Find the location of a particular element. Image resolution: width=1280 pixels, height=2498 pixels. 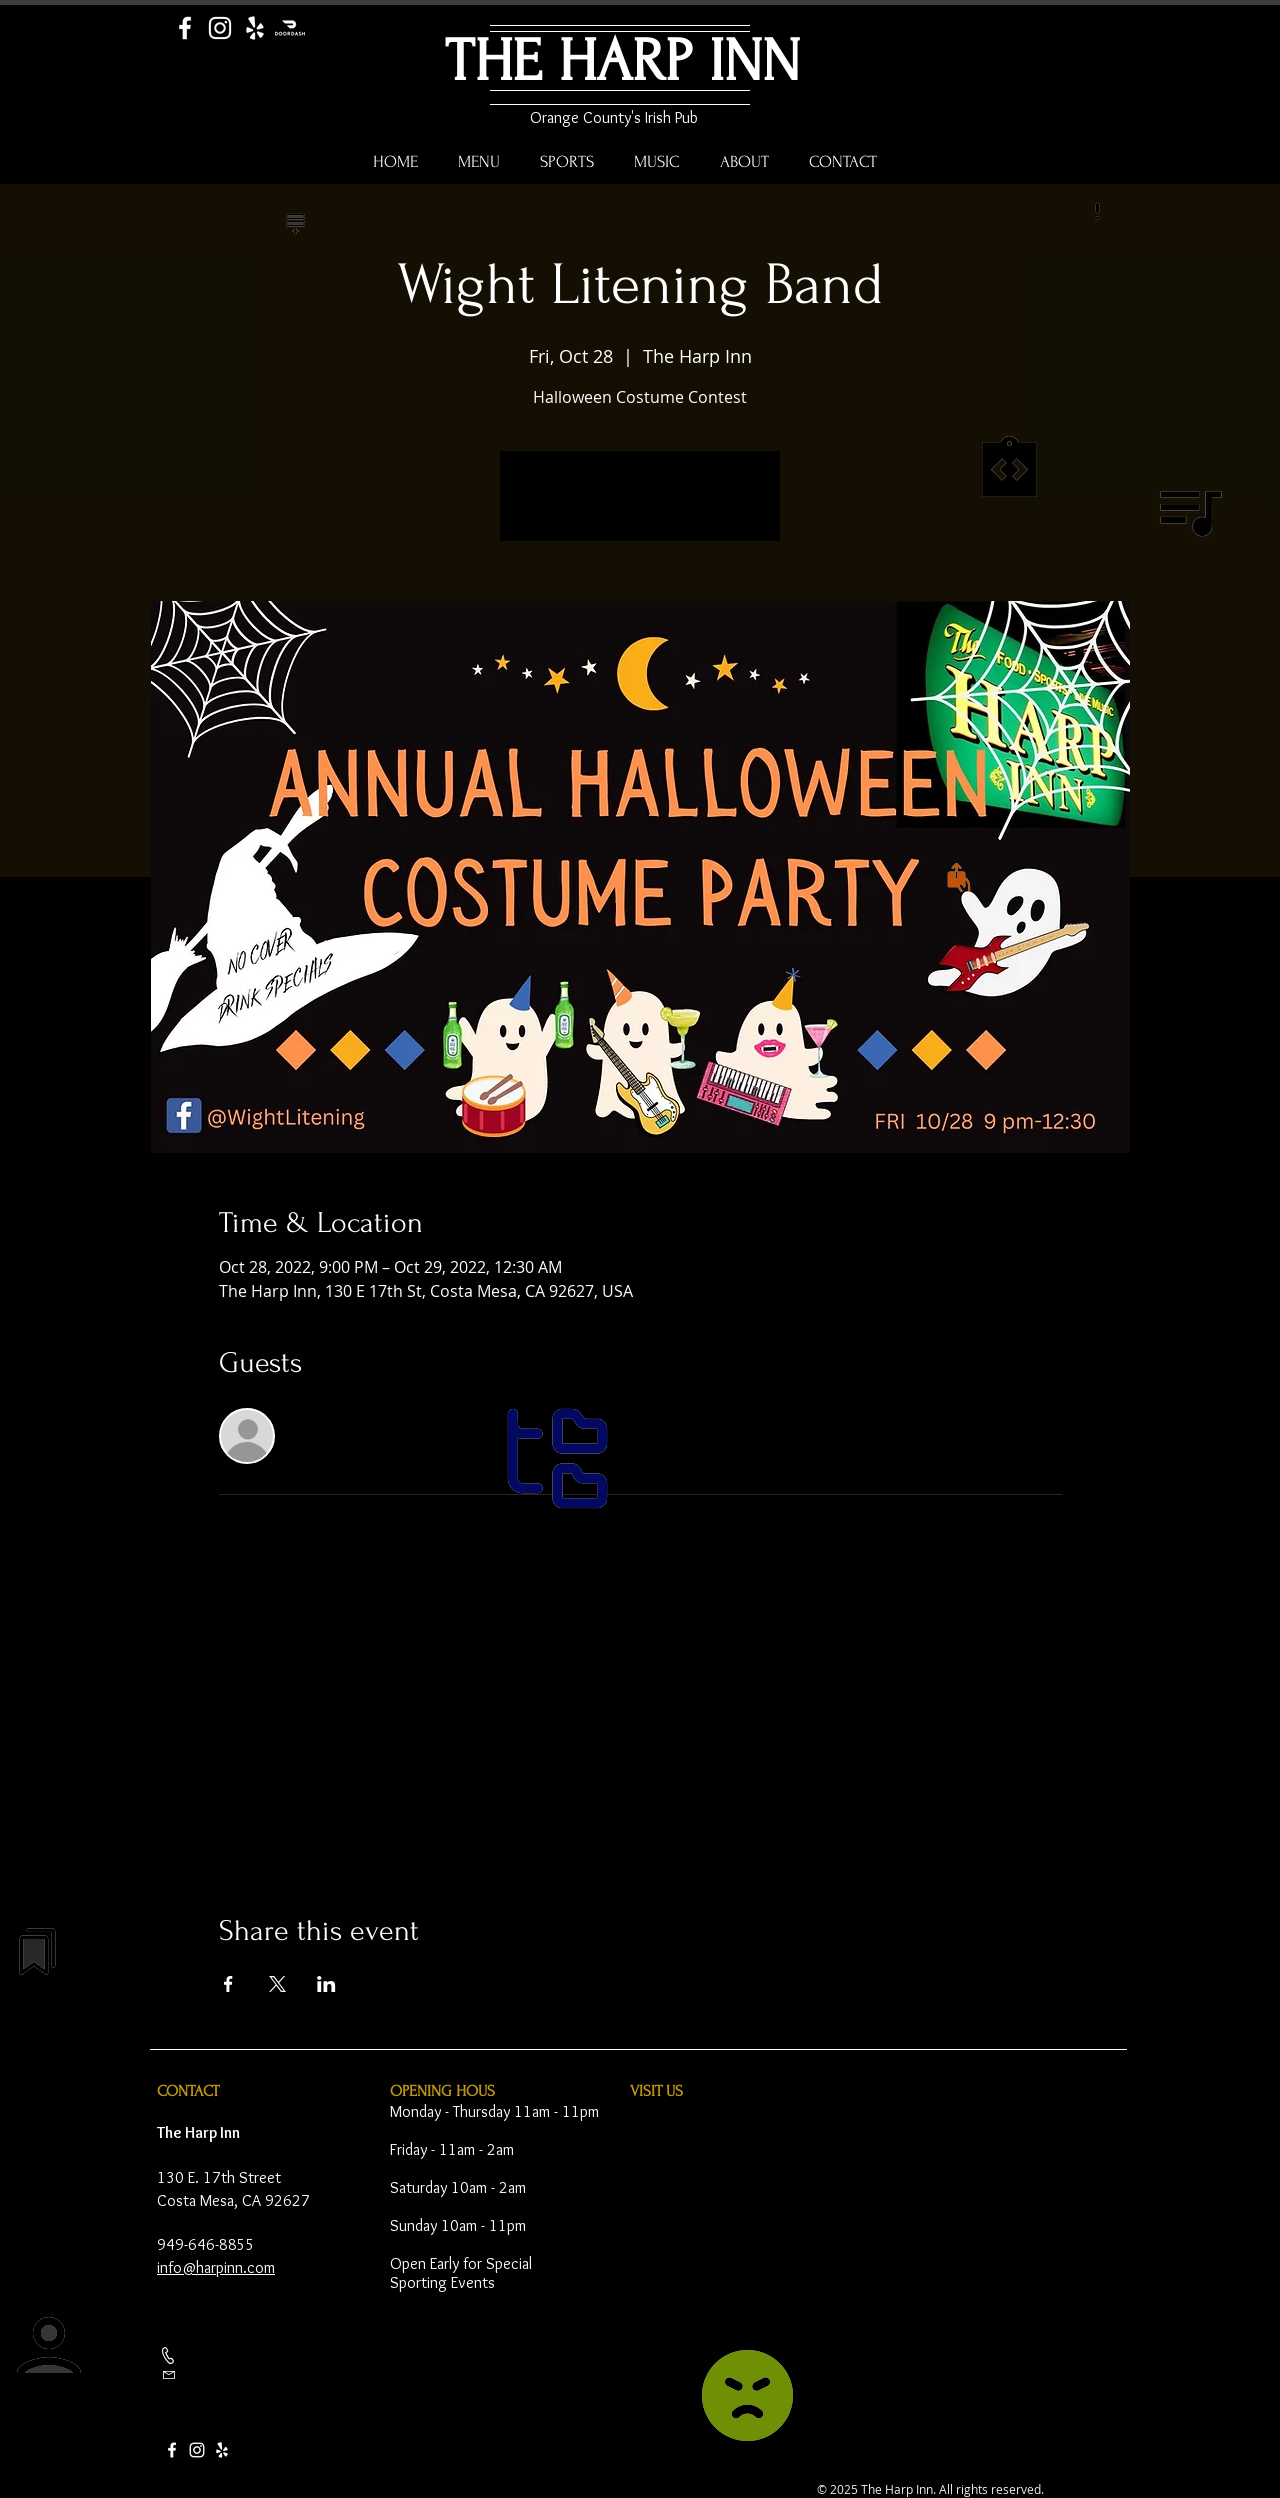

deposit or submit an item is located at coordinates (957, 877).